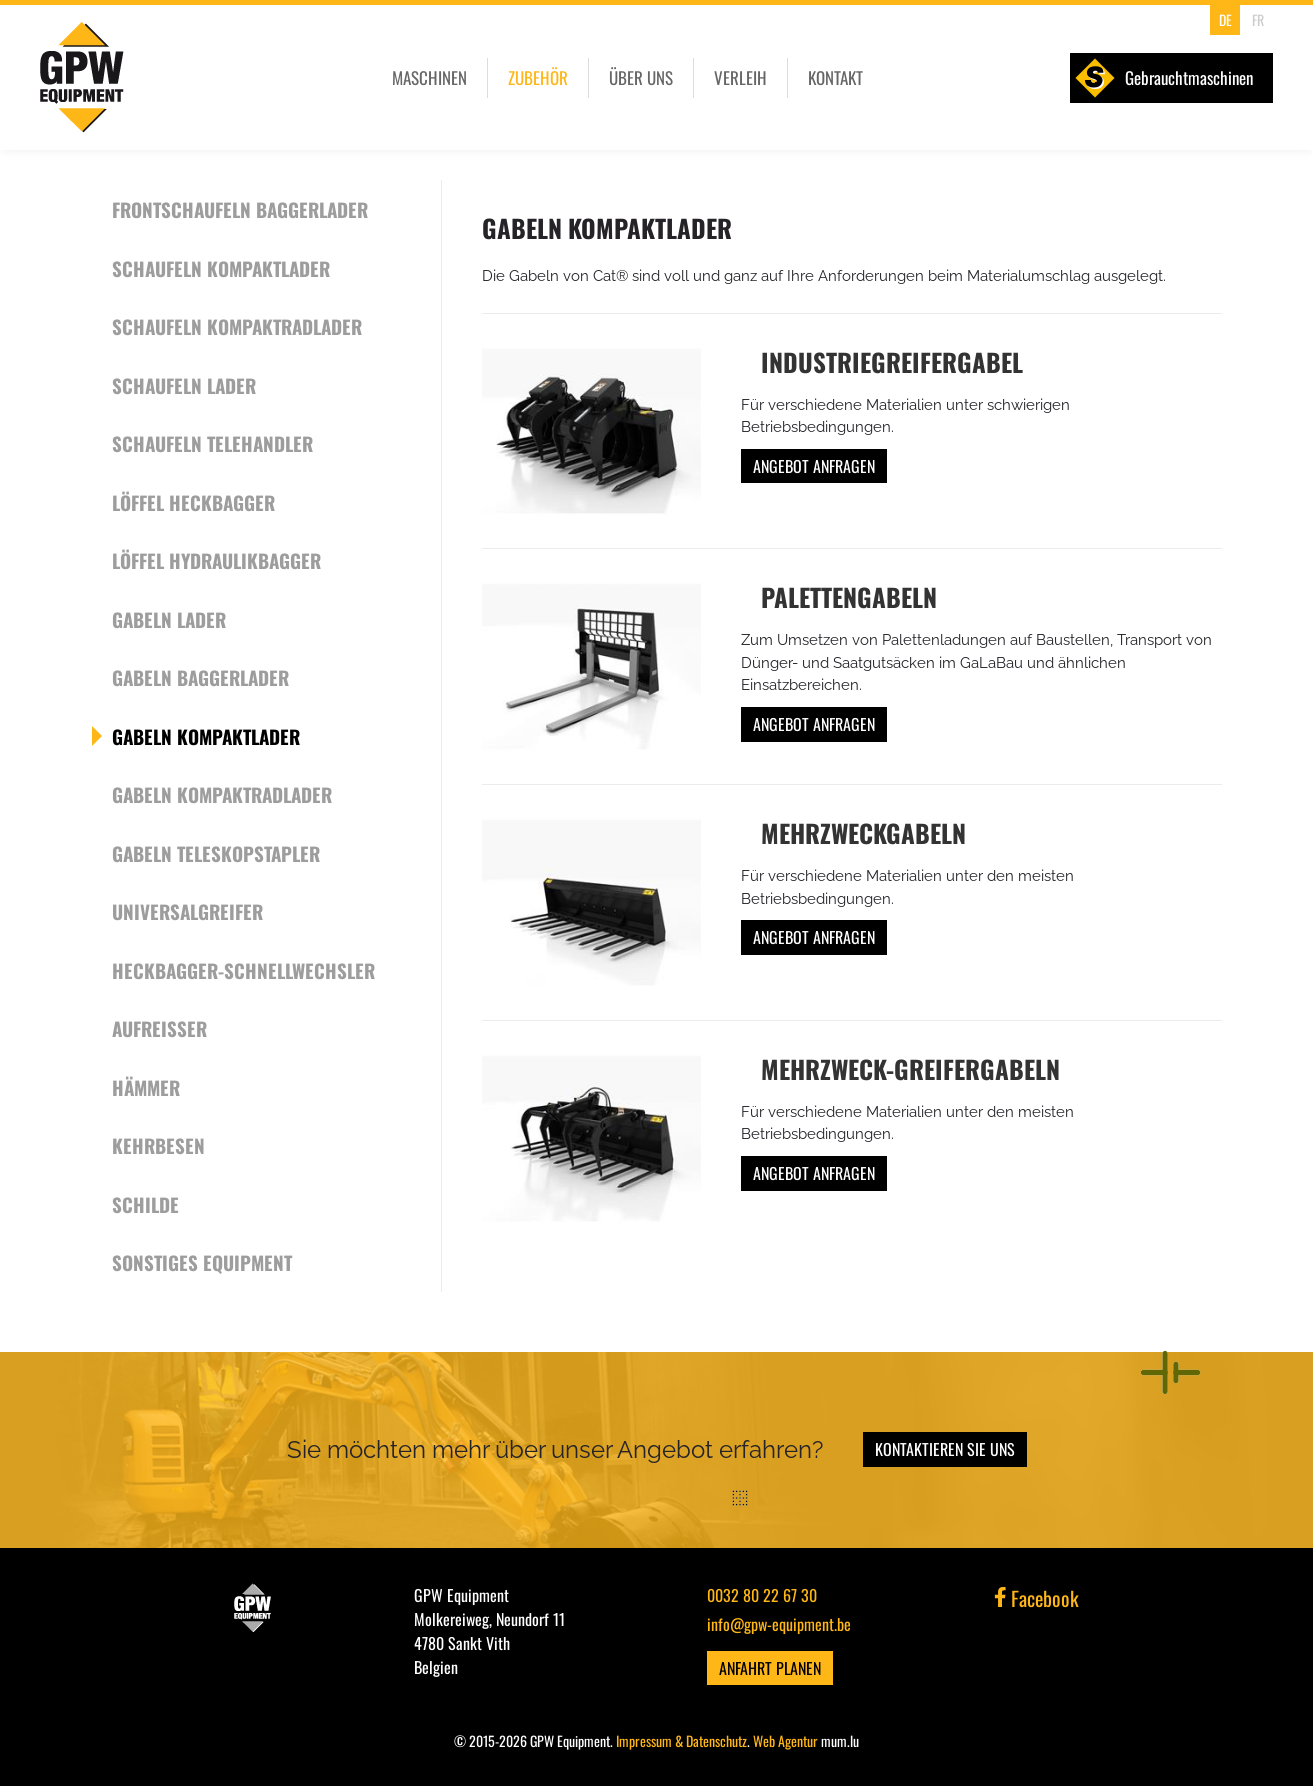 The height and width of the screenshot is (1786, 1313). What do you see at coordinates (1170, 1372) in the screenshot?
I see `represents a battery or power cell in a circuit diagram` at bounding box center [1170, 1372].